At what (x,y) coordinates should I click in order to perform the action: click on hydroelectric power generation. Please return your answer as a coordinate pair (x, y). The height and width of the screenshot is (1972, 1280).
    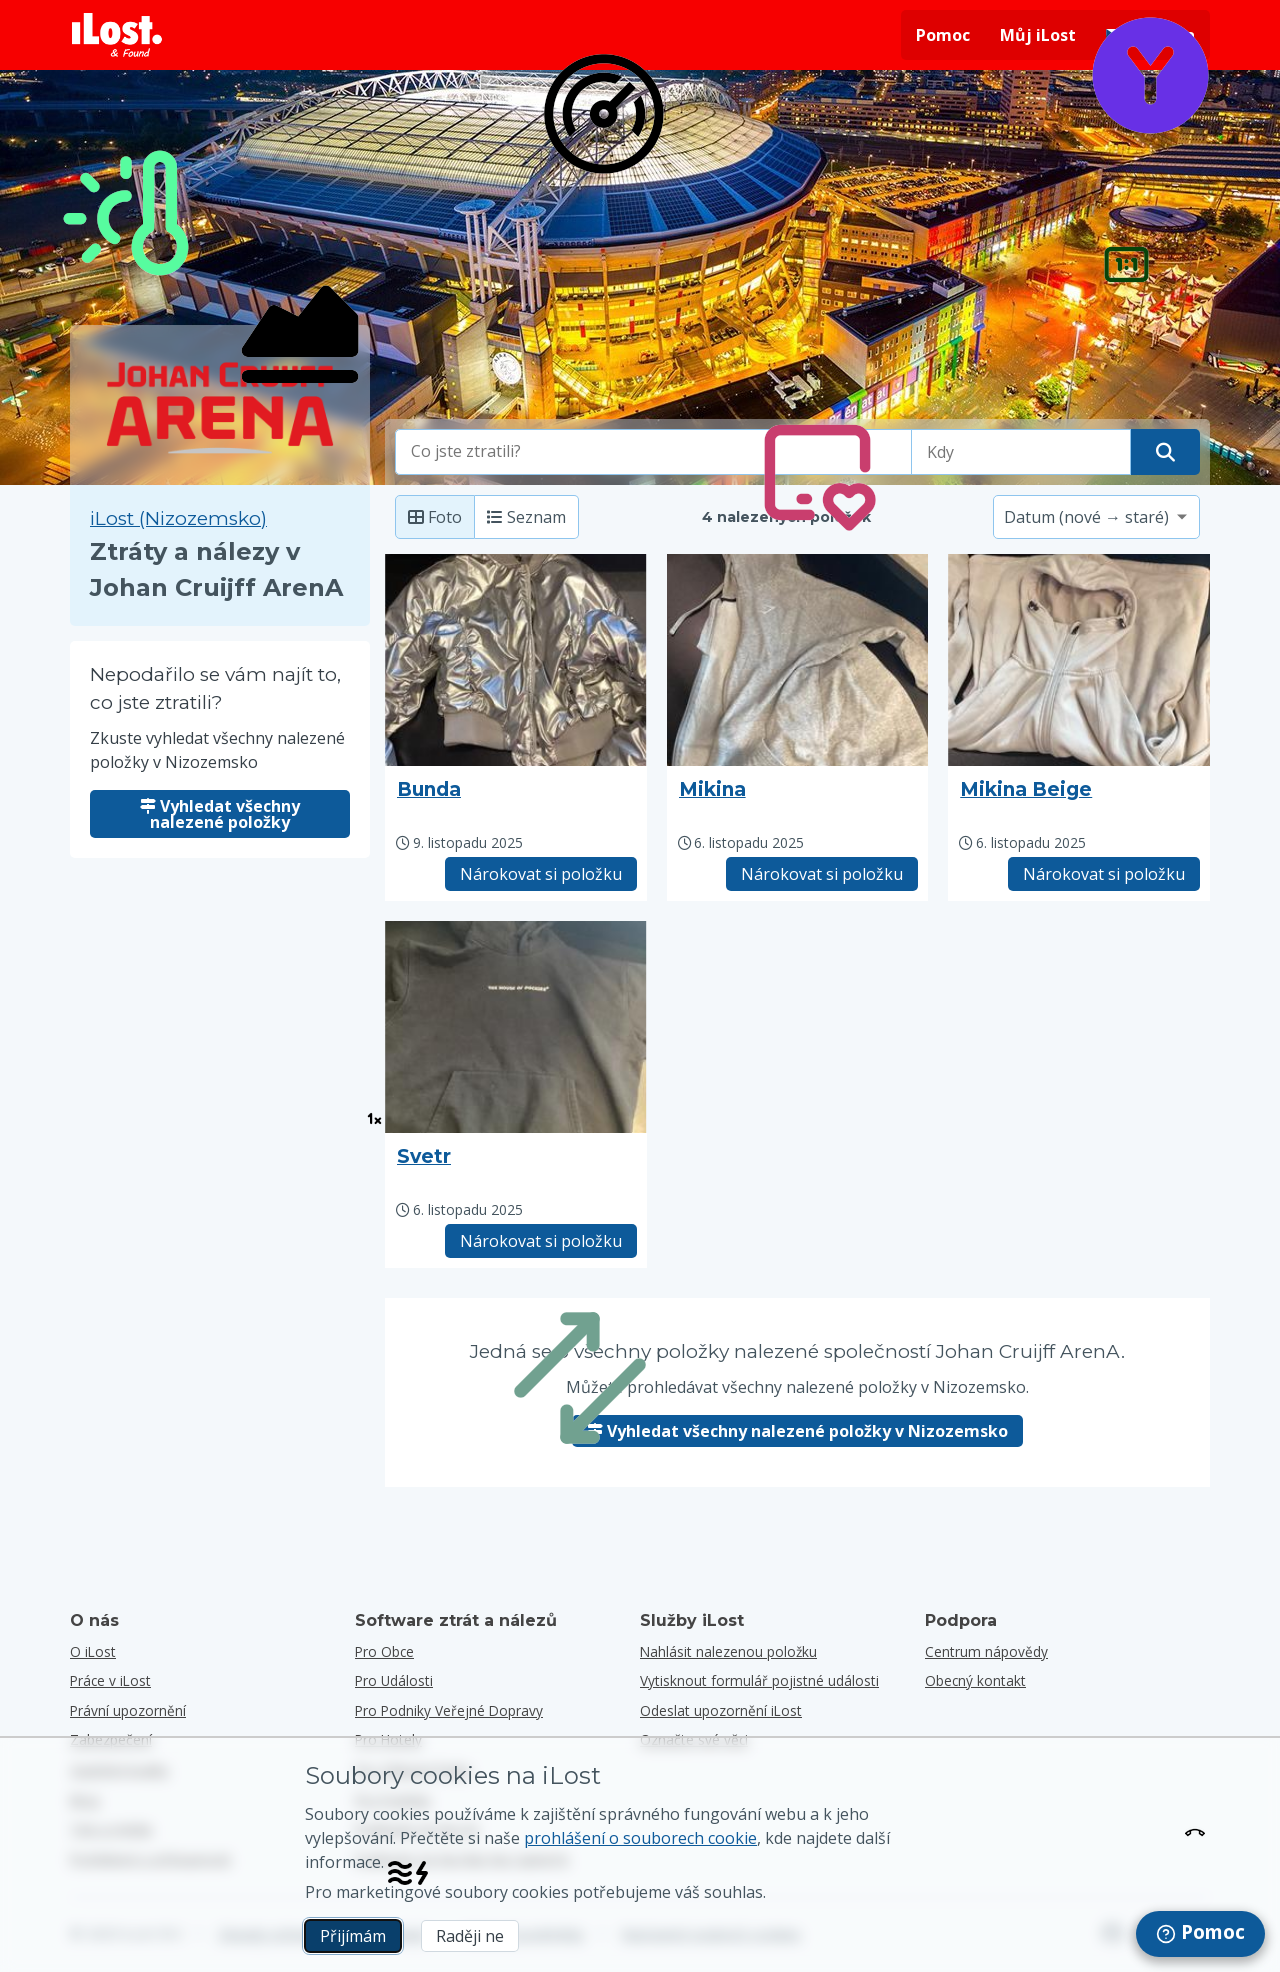
    Looking at the image, I should click on (408, 1873).